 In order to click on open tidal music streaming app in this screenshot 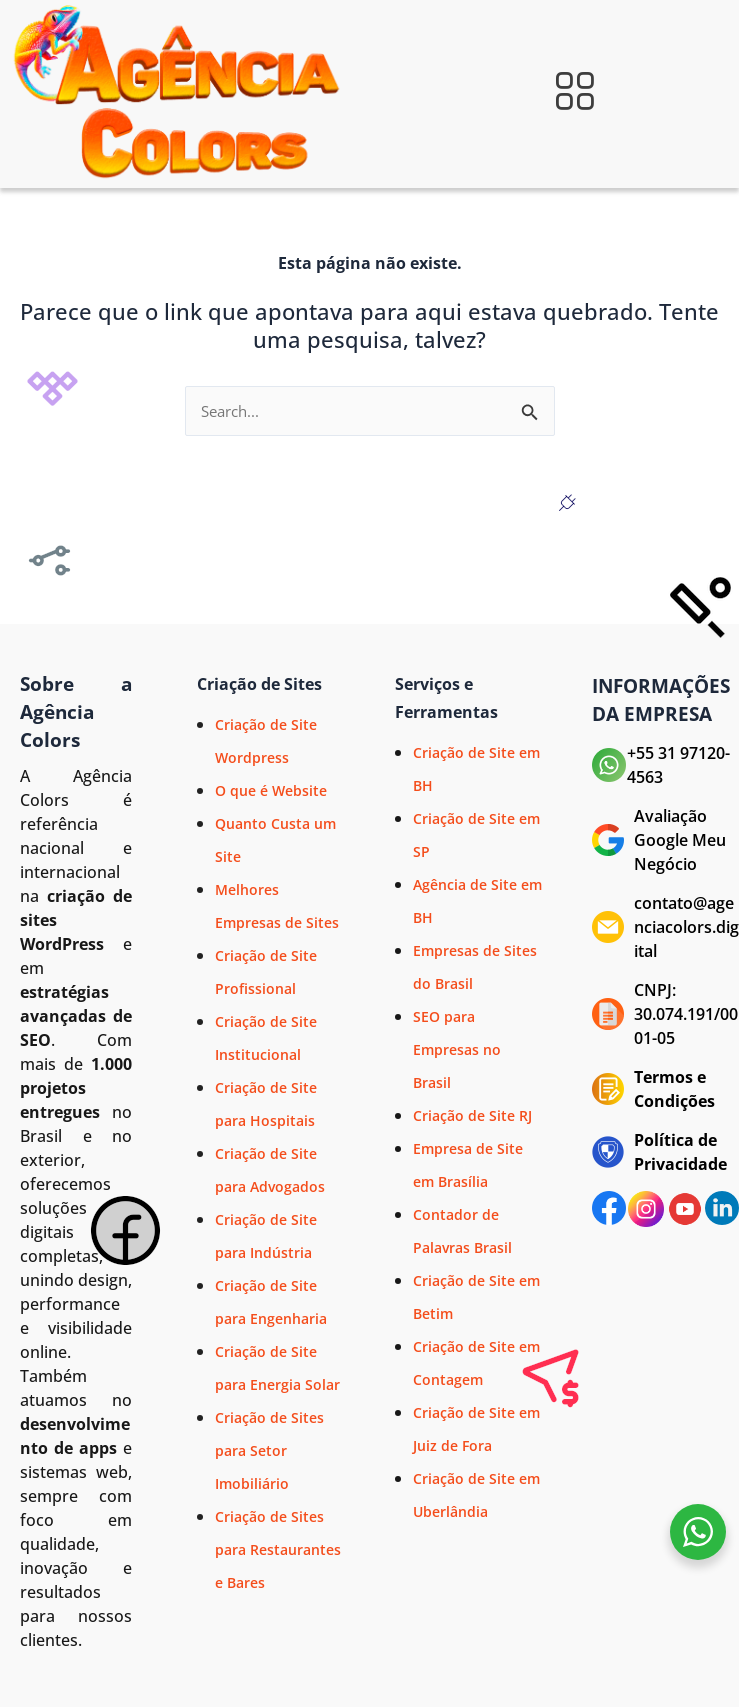, I will do `click(52, 387)`.